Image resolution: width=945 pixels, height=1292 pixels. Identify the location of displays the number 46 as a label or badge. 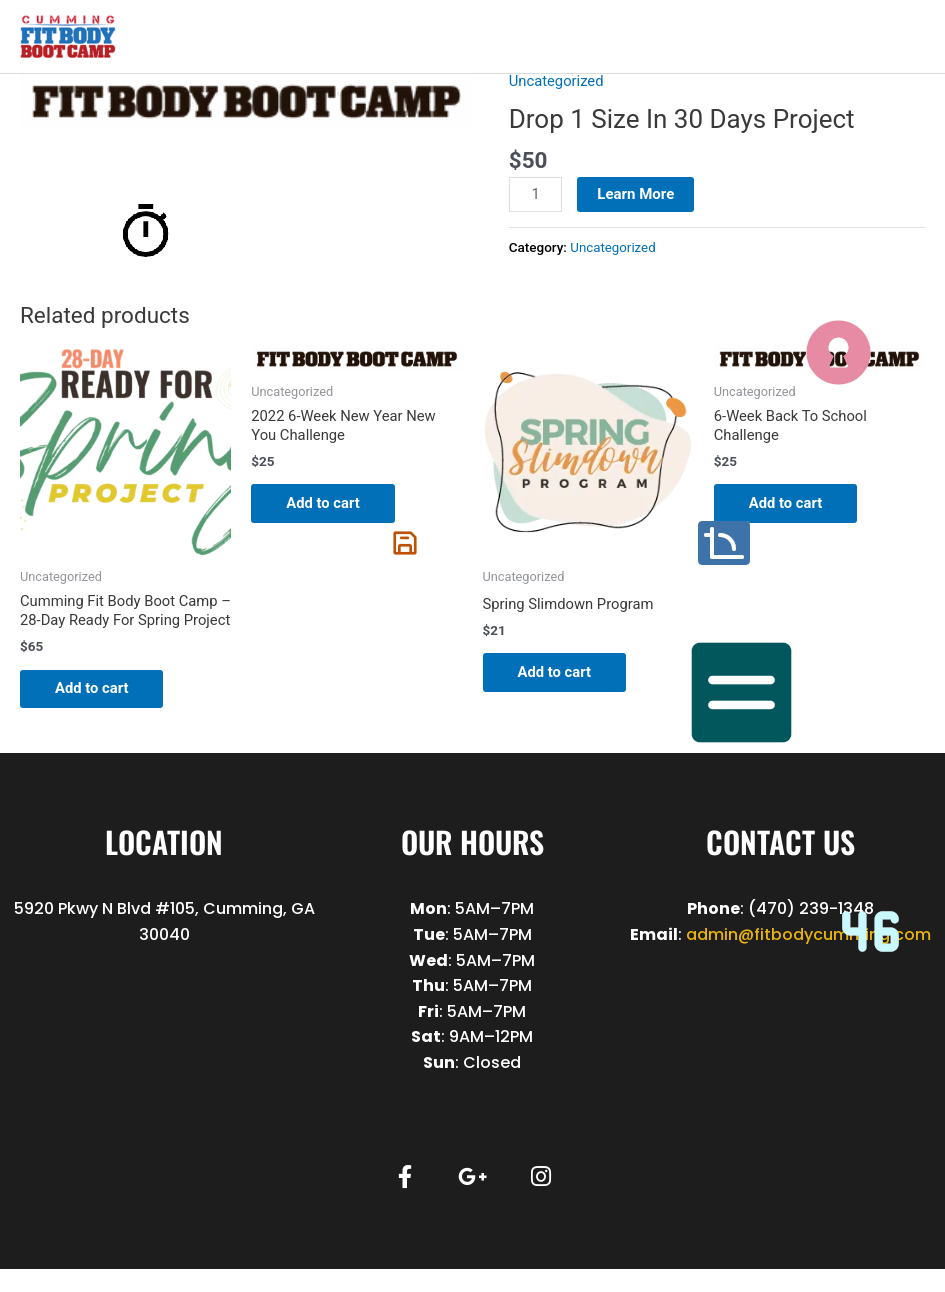
(870, 931).